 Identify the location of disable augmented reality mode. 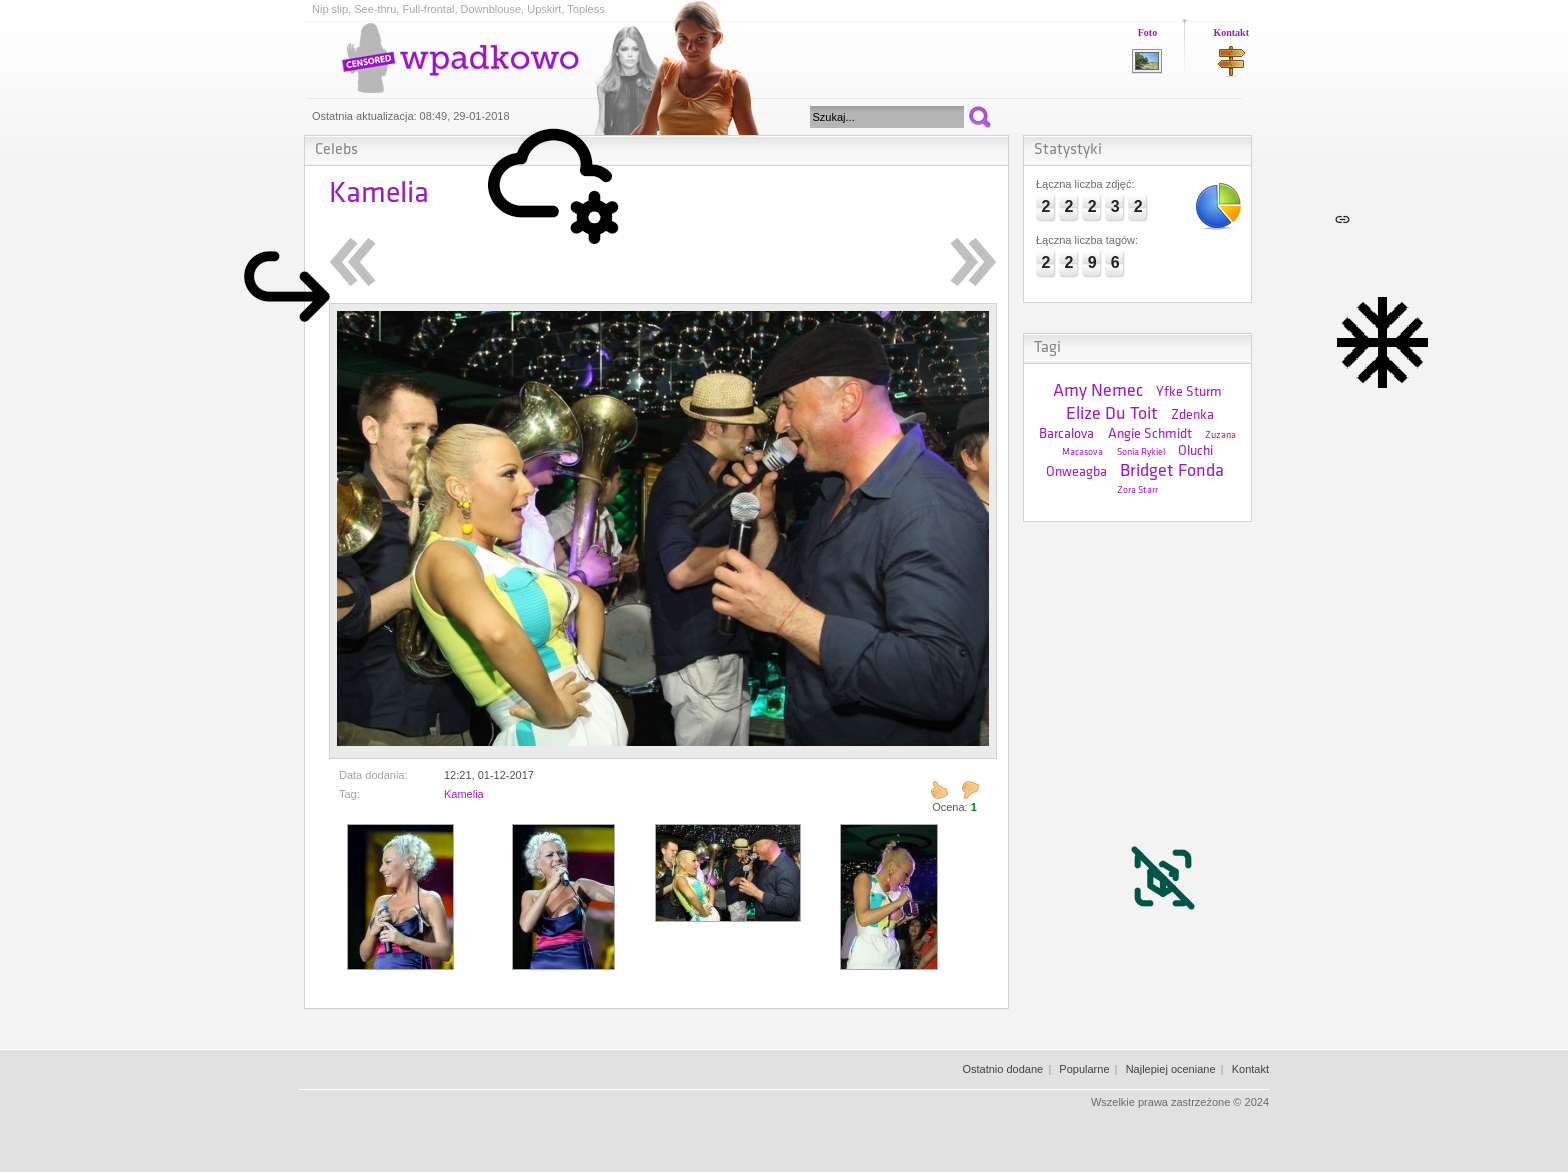
(1163, 878).